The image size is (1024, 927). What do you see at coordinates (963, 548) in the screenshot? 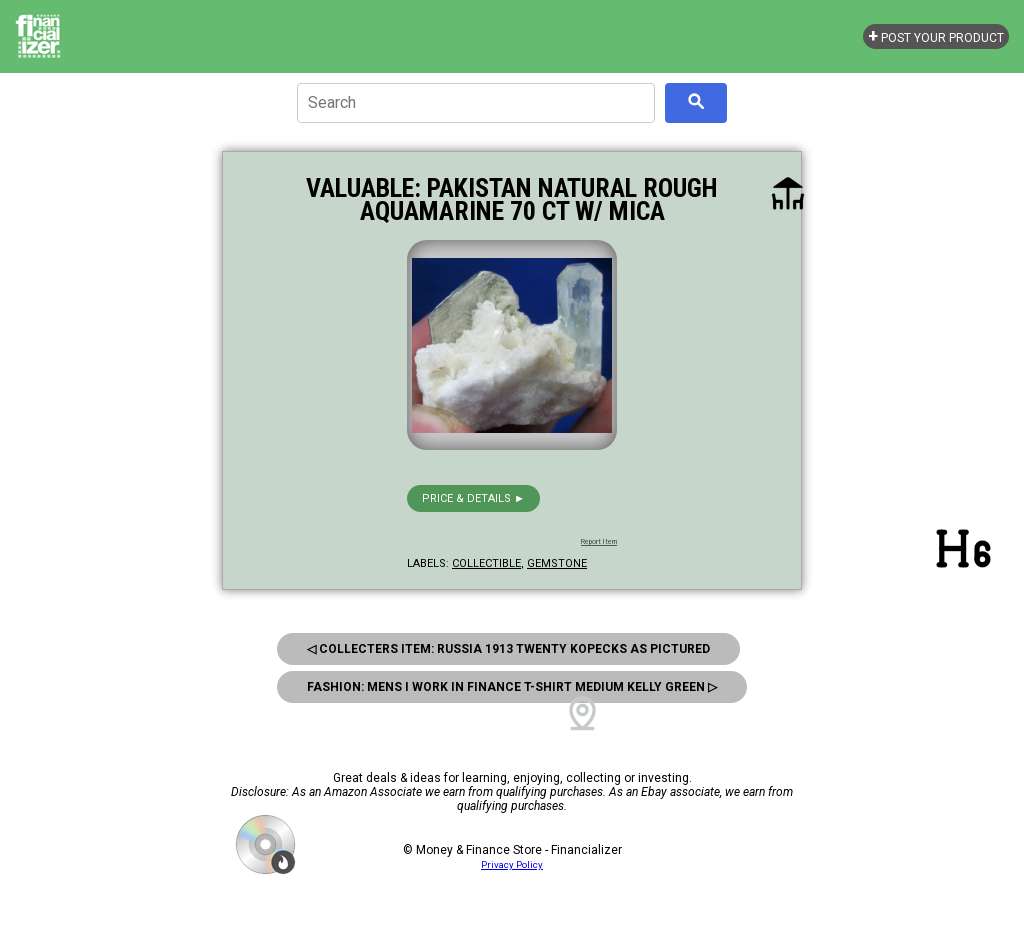
I see `format text as heading level 6` at bounding box center [963, 548].